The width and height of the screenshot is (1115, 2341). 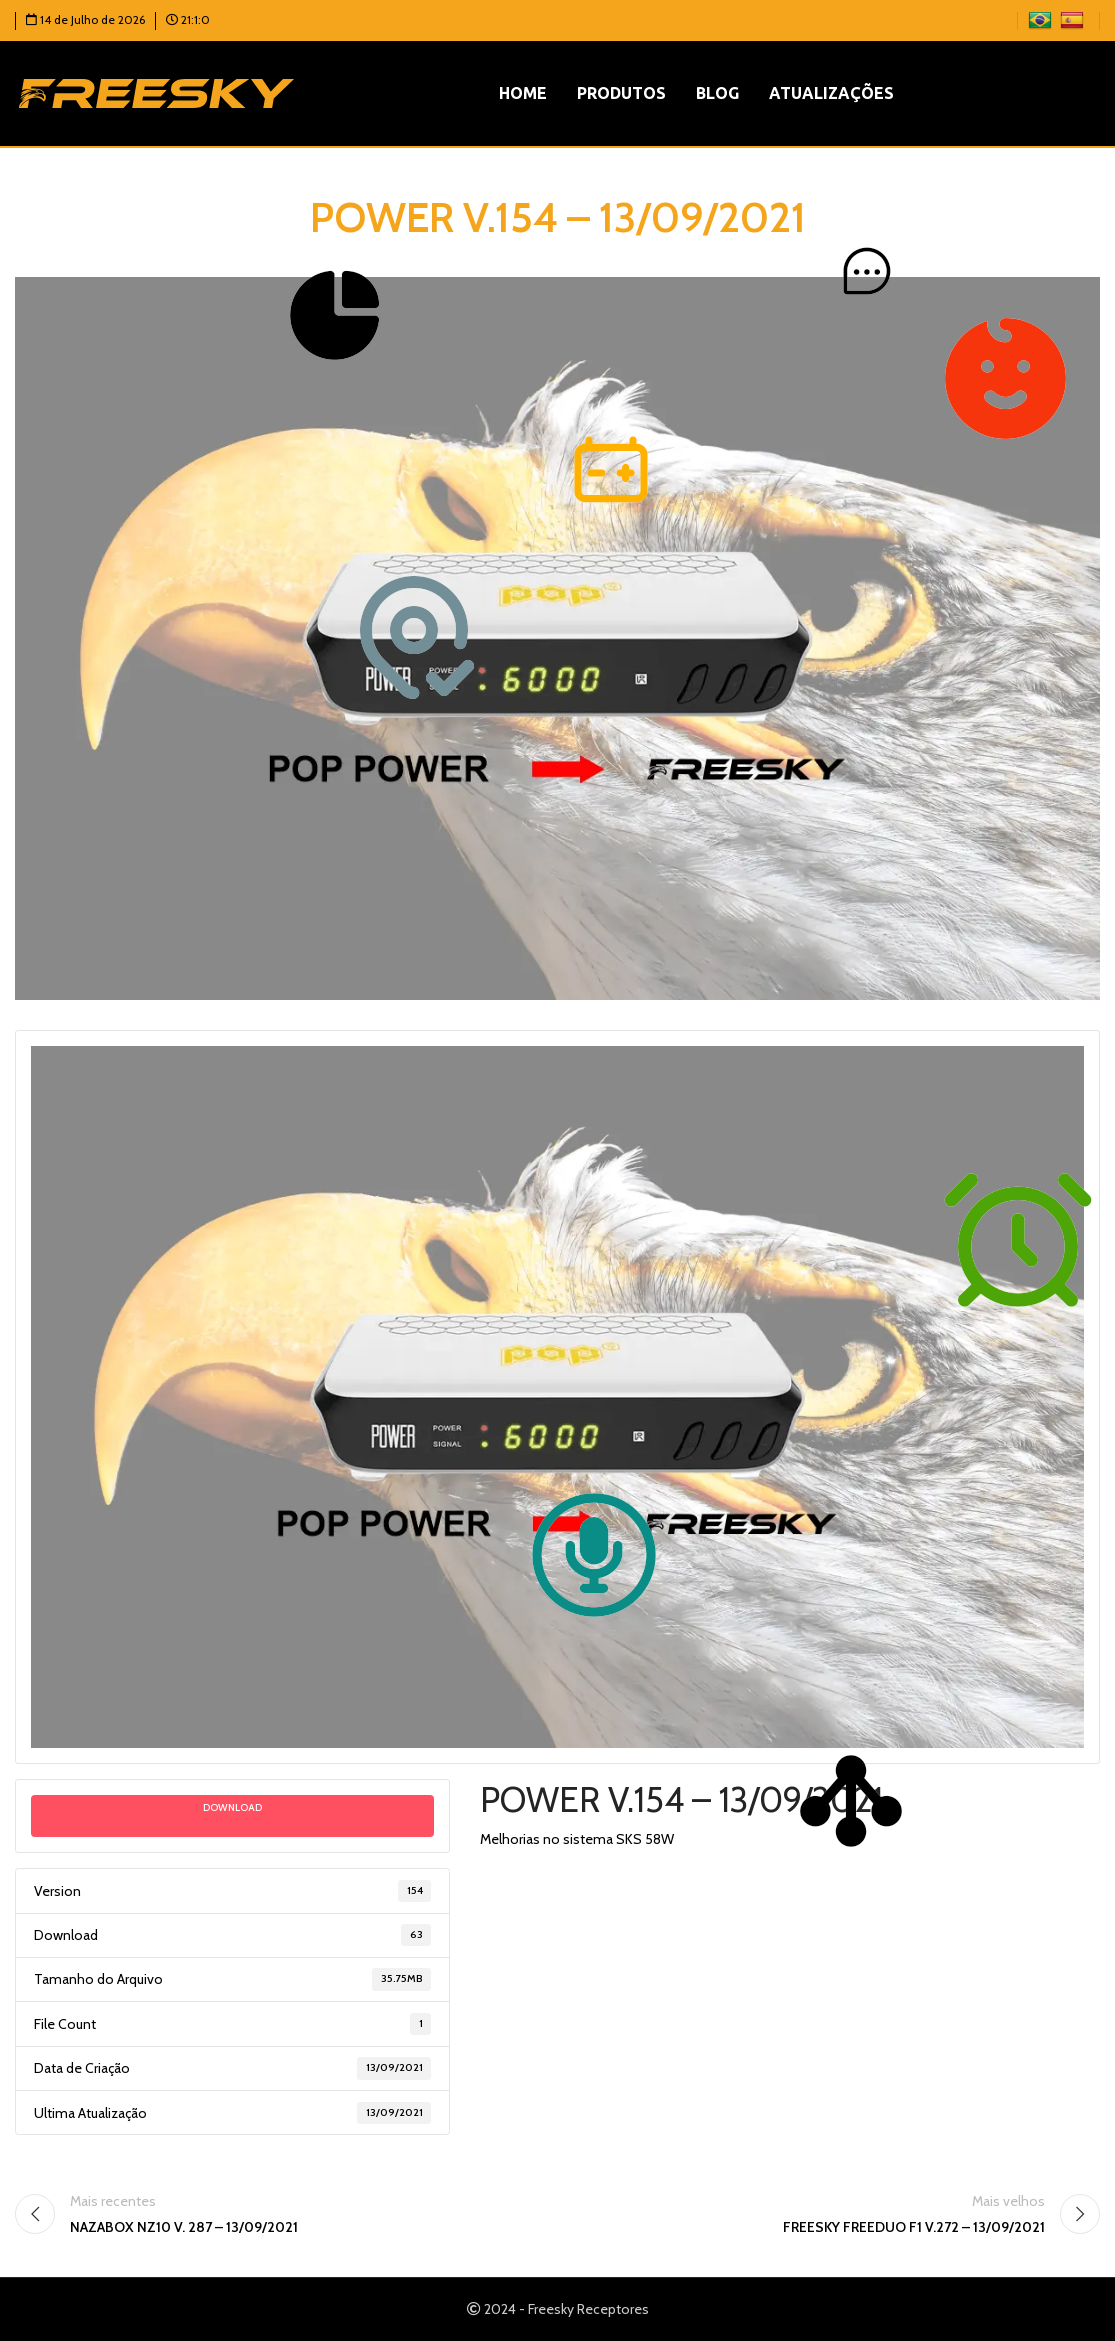 I want to click on view hierarchical data structure, so click(x=851, y=1801).